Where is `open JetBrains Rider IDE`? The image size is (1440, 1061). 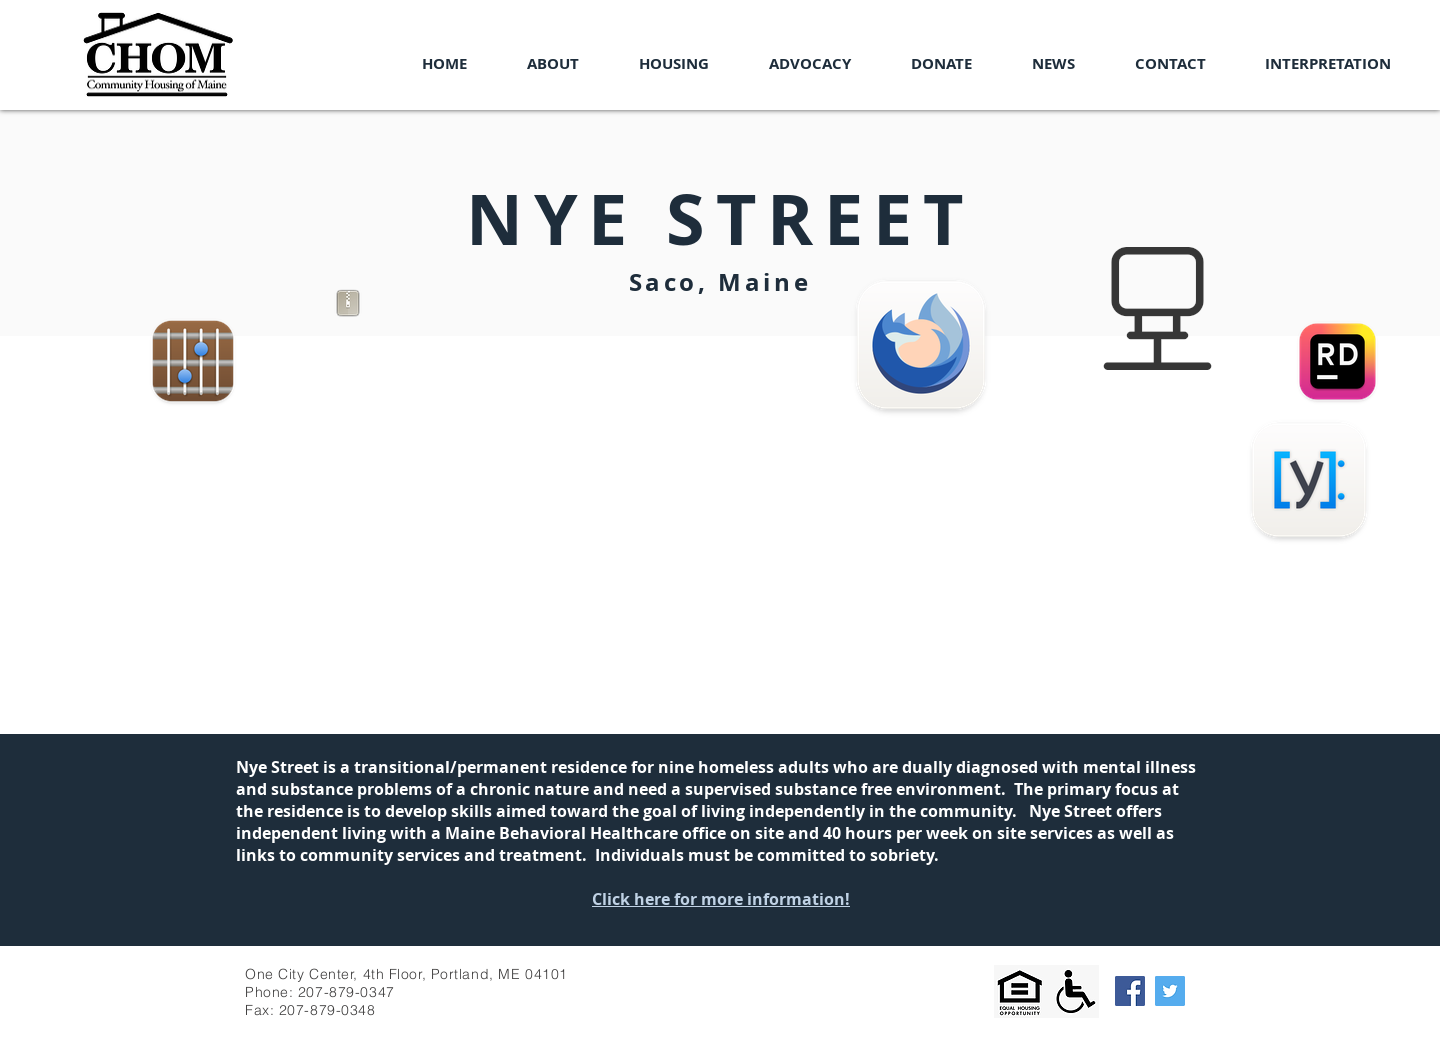 open JetBrains Rider IDE is located at coordinates (1337, 361).